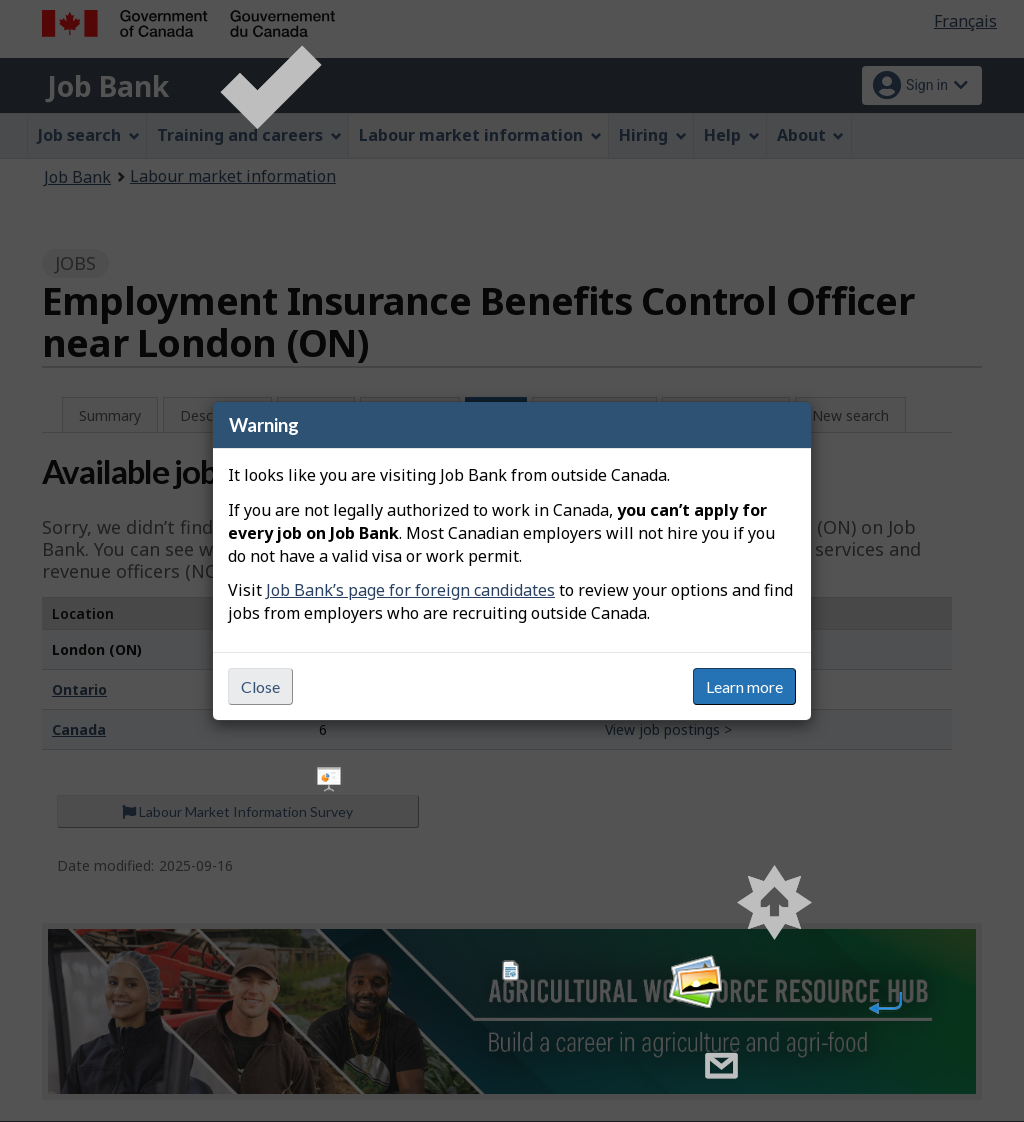  What do you see at coordinates (266, 82) in the screenshot?
I see `indicates a completed or successful action` at bounding box center [266, 82].